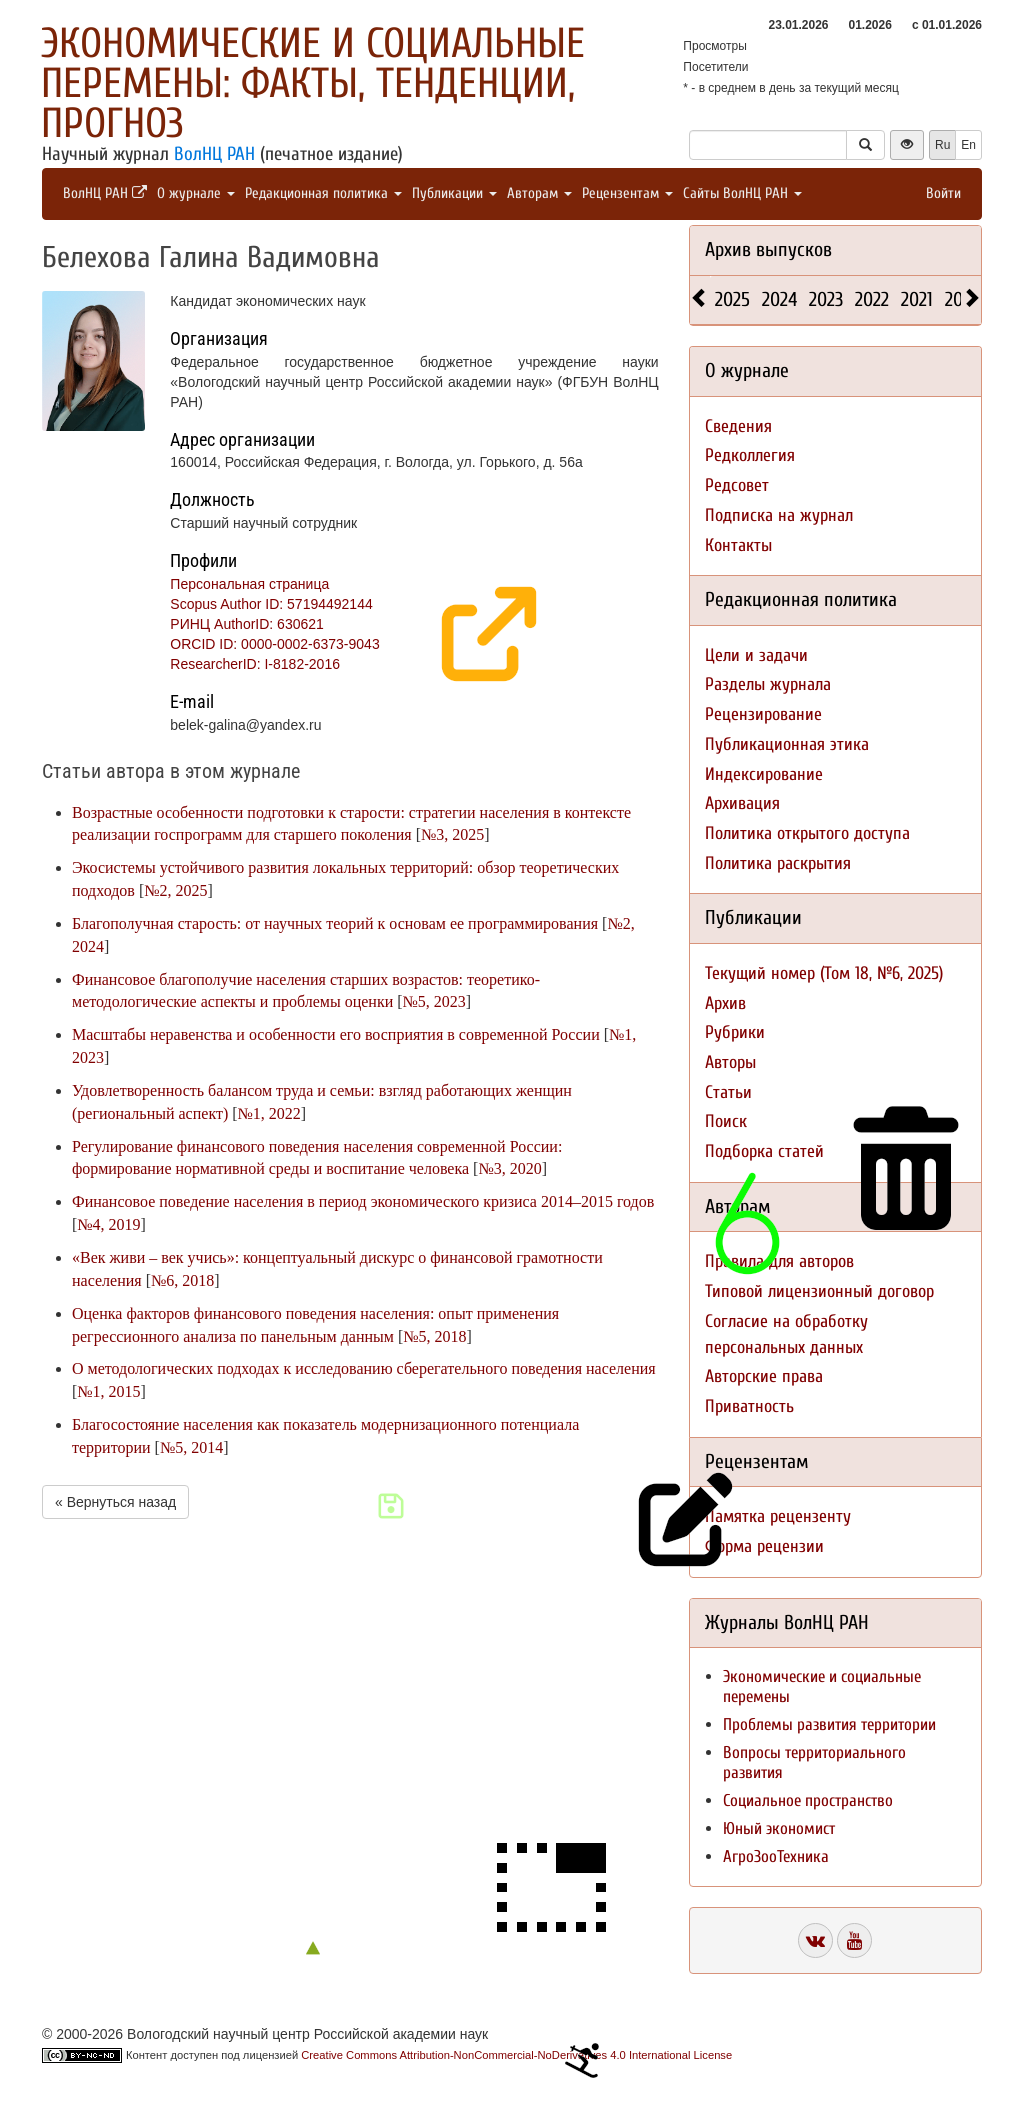  Describe the element at coordinates (551, 1887) in the screenshot. I see `an inactive or unselected browser tab` at that location.